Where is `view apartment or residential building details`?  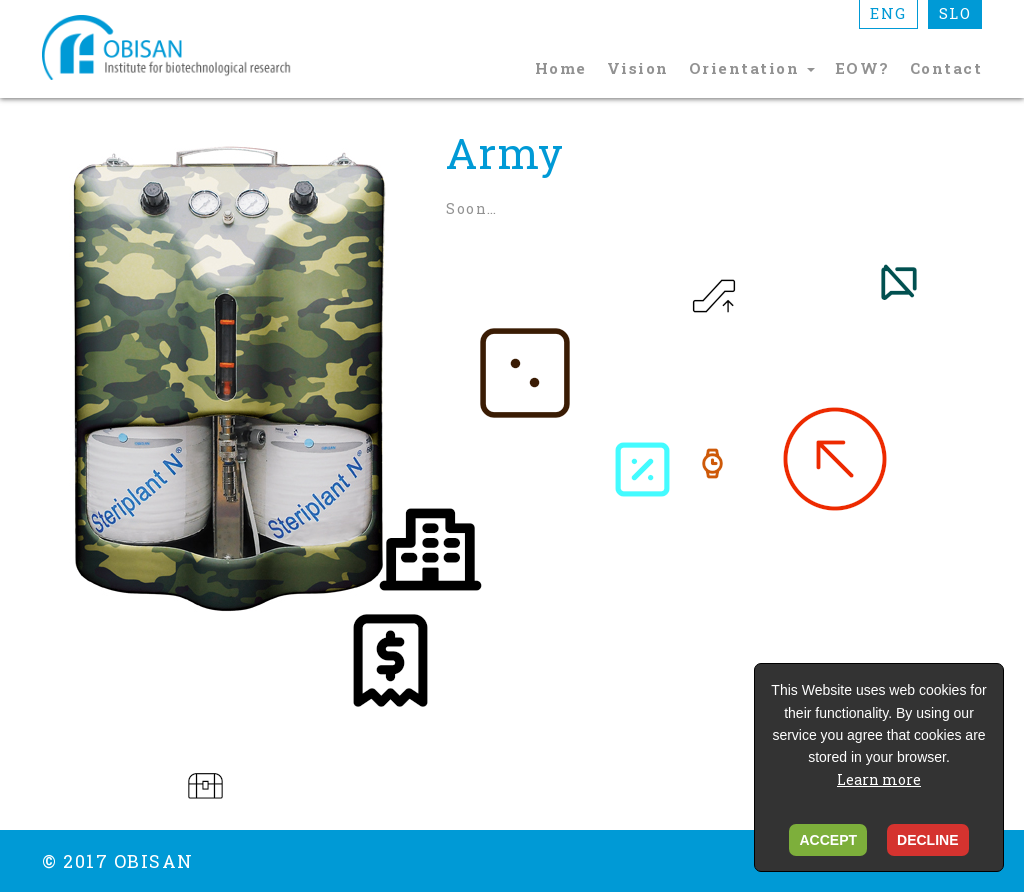
view apartment or residential building details is located at coordinates (430, 549).